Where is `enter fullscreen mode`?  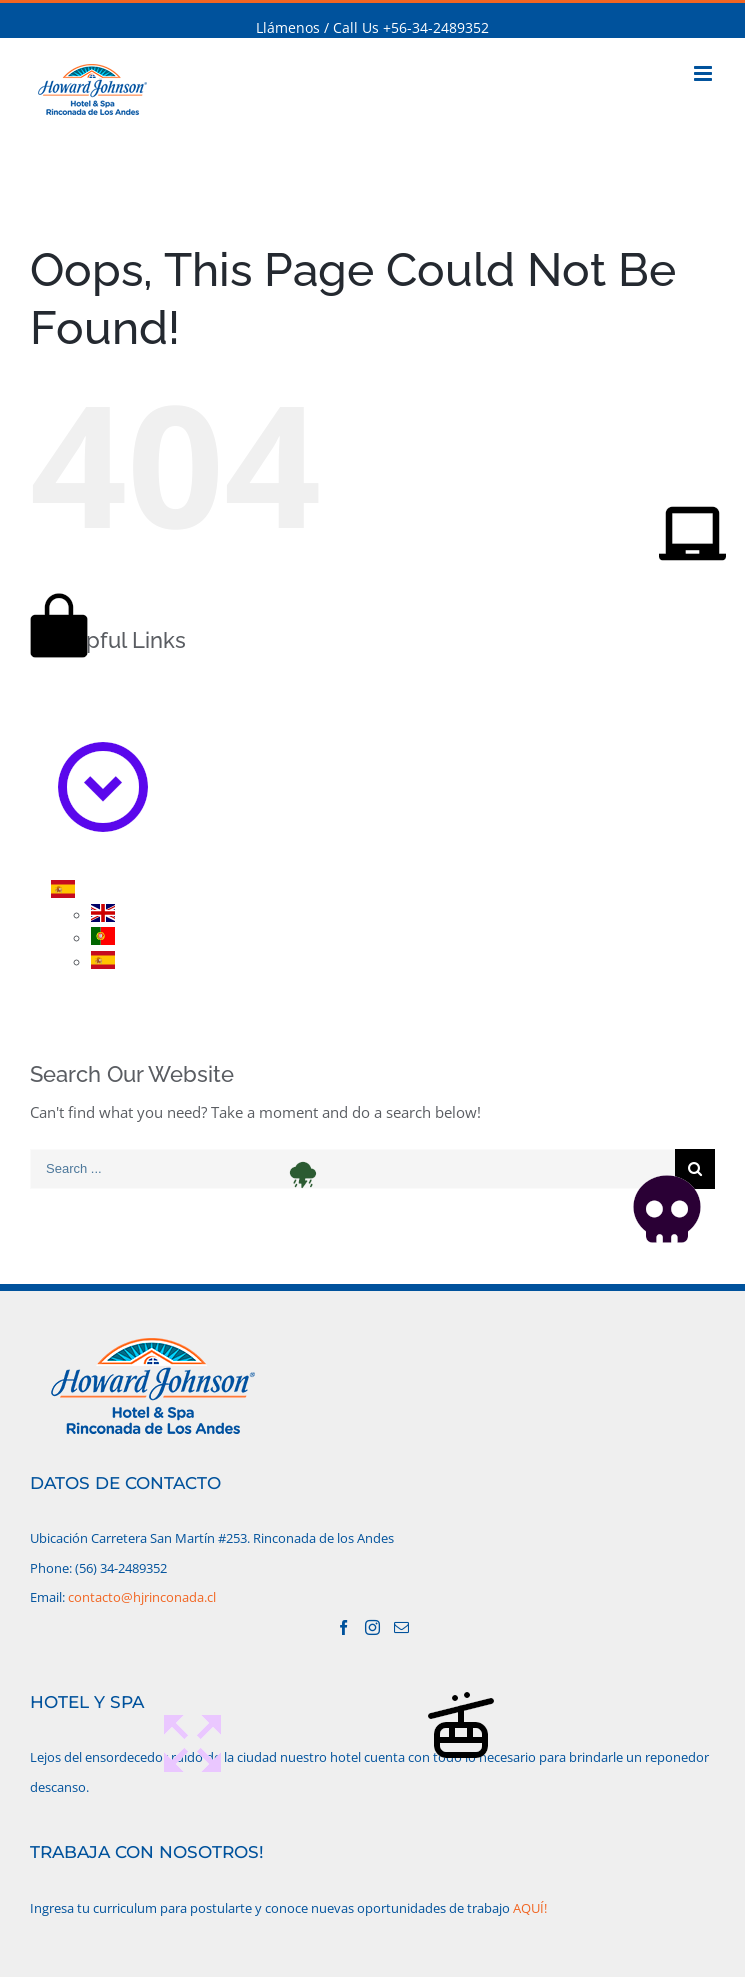
enter fullscreen mode is located at coordinates (192, 1743).